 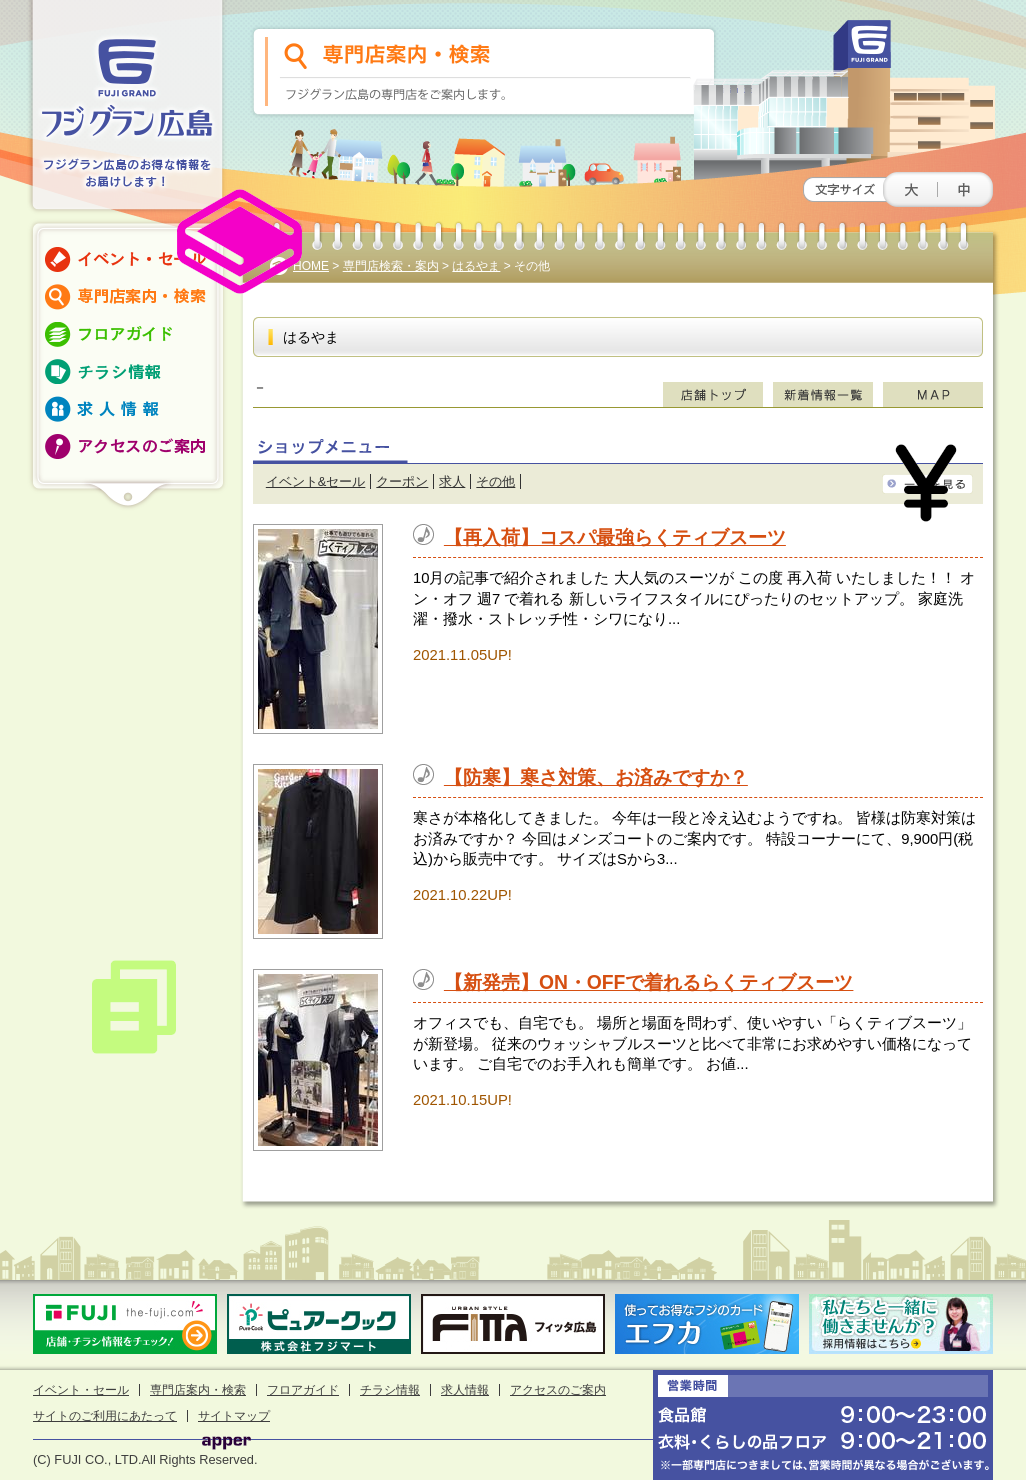 I want to click on stackbit logo, so click(x=239, y=241).